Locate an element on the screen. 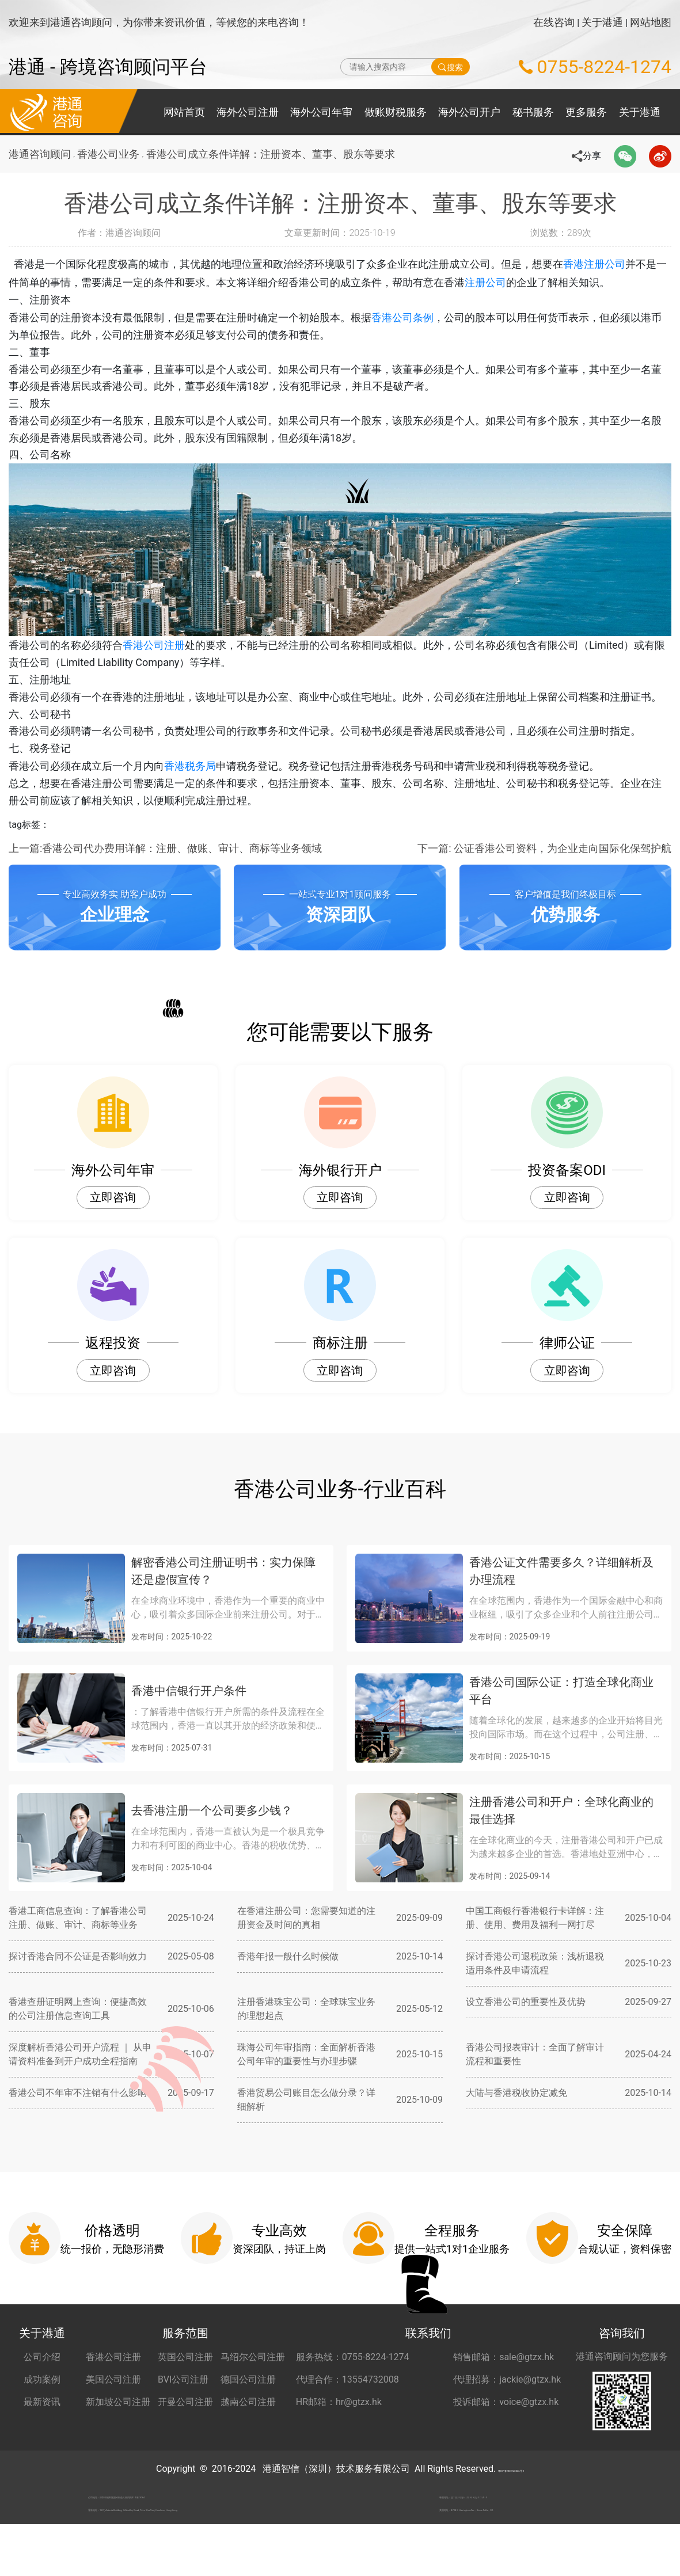 The image size is (680, 2576). equip footwear to your character is located at coordinates (421, 2284).